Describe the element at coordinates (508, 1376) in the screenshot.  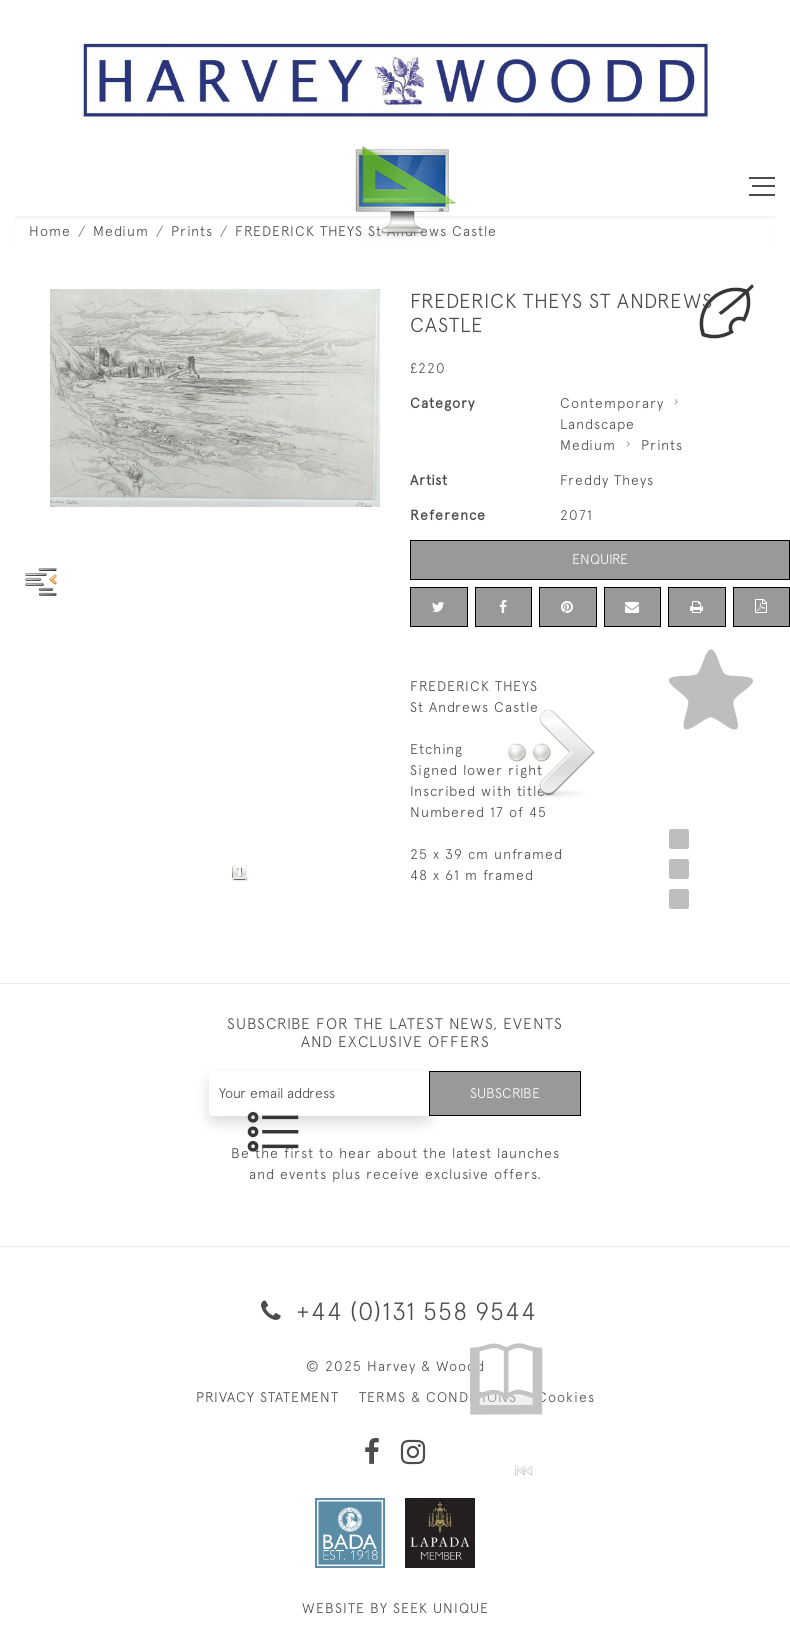
I see `open the dictionary application` at that location.